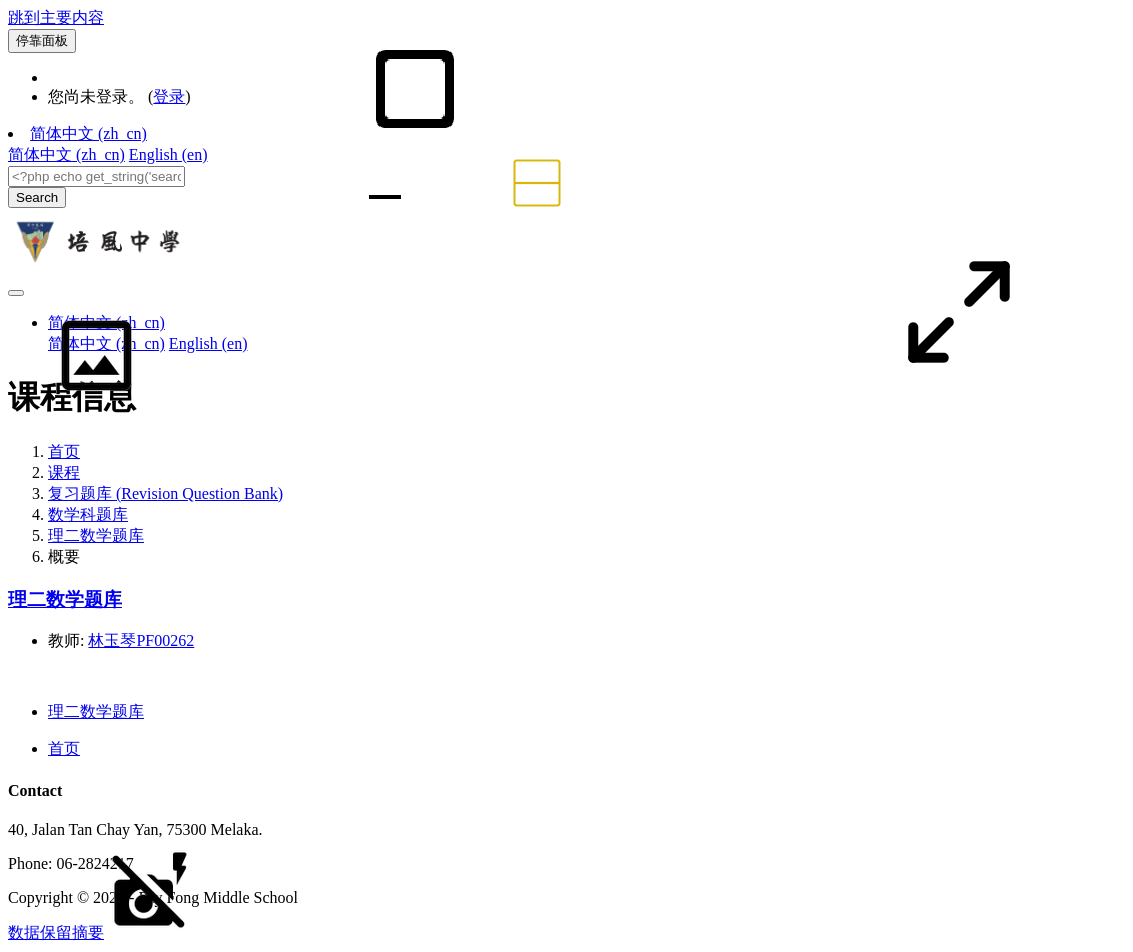 The height and width of the screenshot is (952, 1133). Describe the element at coordinates (415, 89) in the screenshot. I see `crop image to square aspect ratio` at that location.